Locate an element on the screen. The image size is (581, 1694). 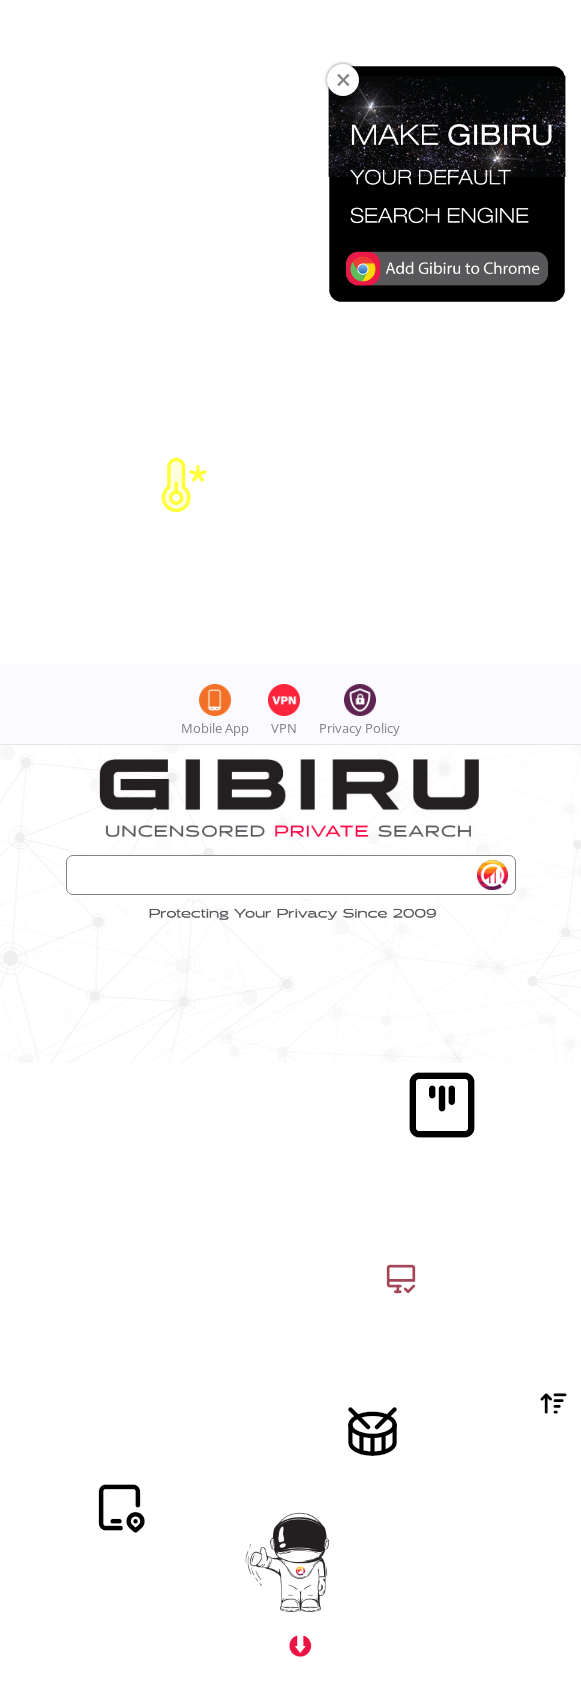
indicates low temperature or cold conditions is located at coordinates (178, 485).